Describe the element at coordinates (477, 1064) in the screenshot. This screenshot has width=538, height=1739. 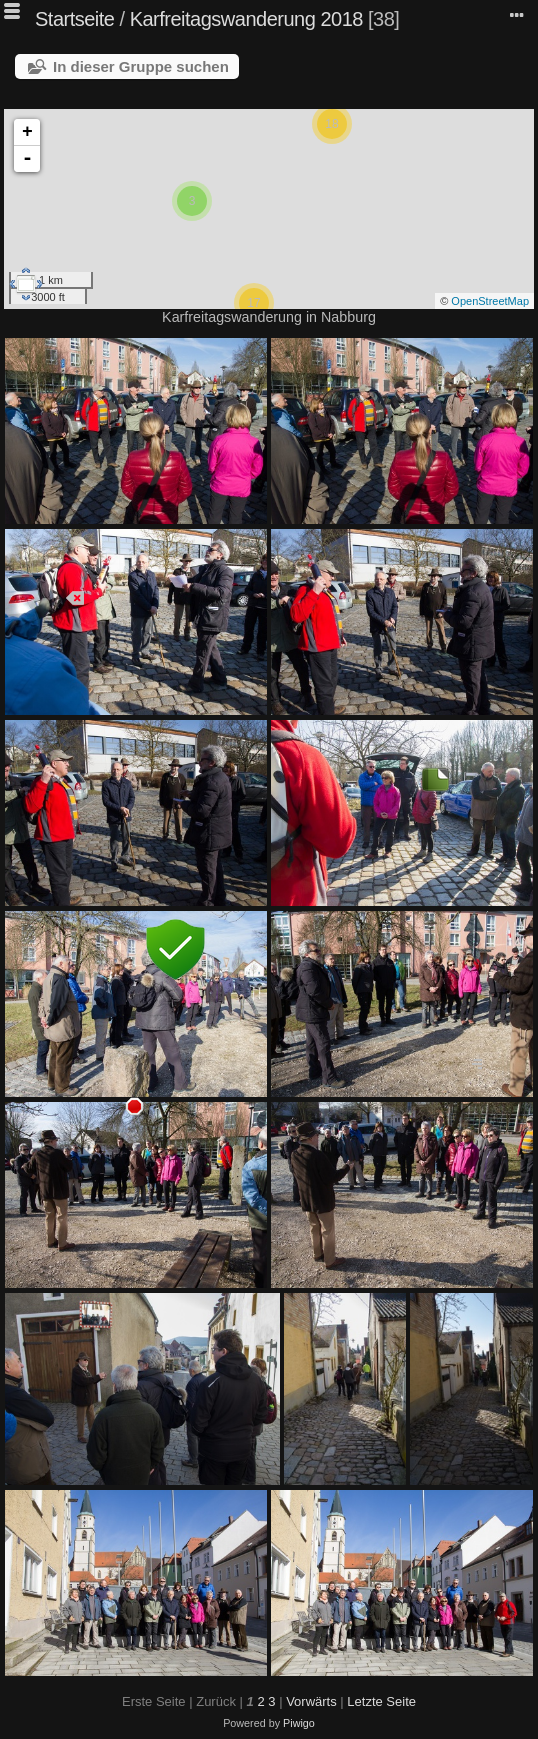
I see `align text to the right margin` at that location.